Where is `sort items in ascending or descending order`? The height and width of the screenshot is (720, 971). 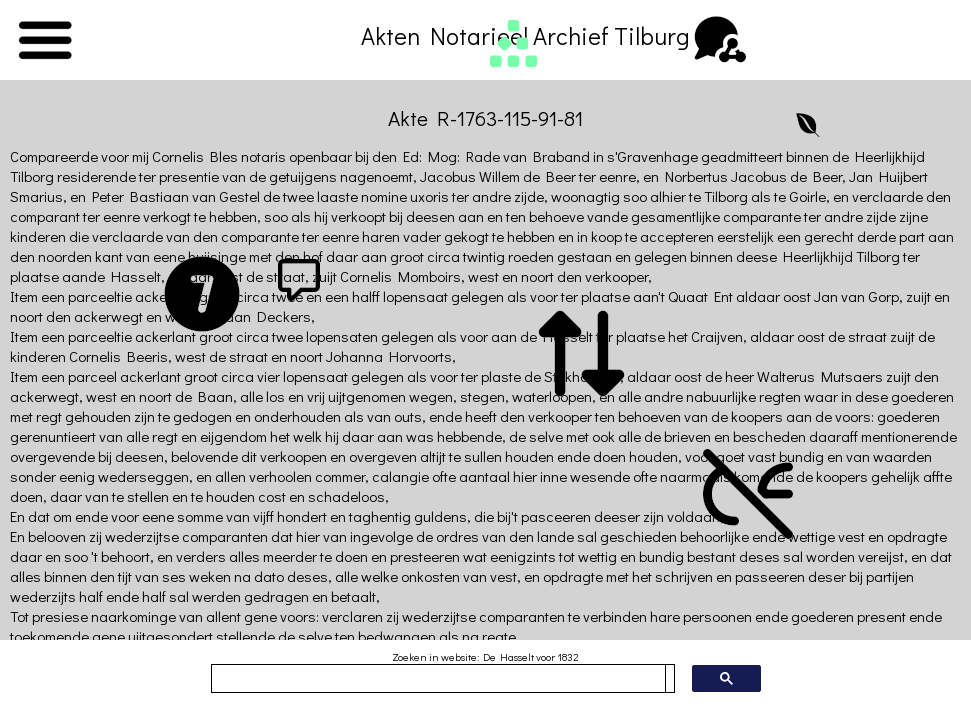 sort items in ascending or descending order is located at coordinates (581, 353).